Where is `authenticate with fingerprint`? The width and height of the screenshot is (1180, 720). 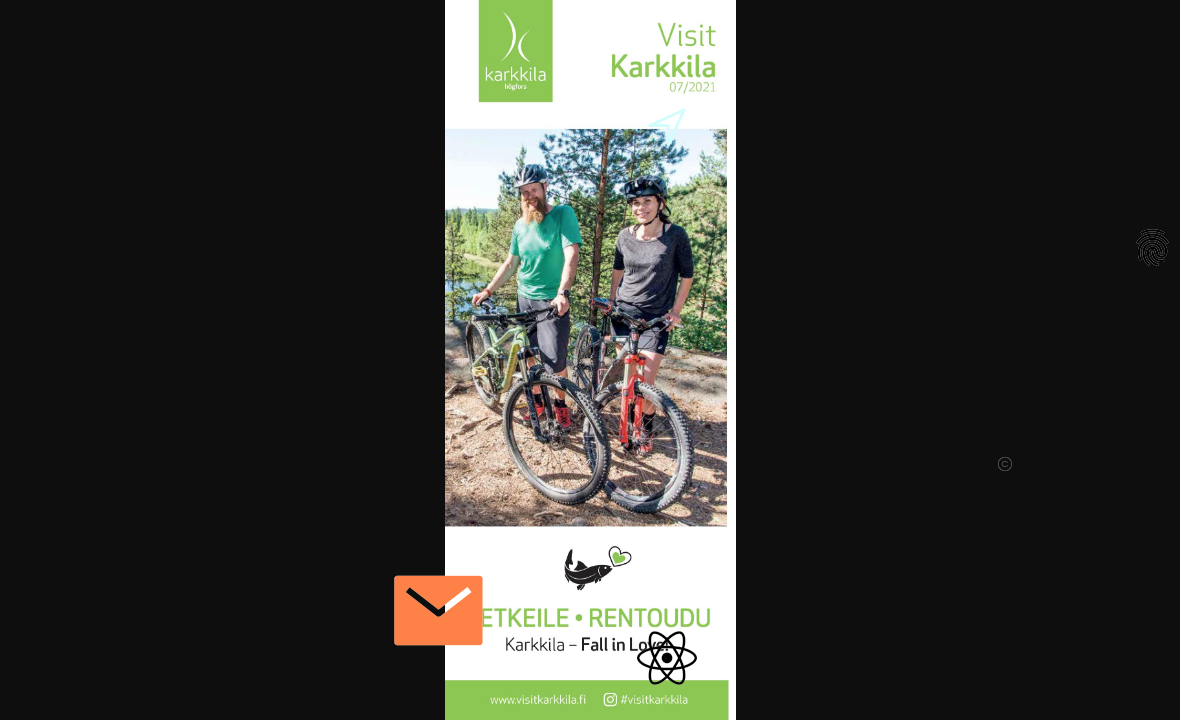 authenticate with fingerprint is located at coordinates (1152, 247).